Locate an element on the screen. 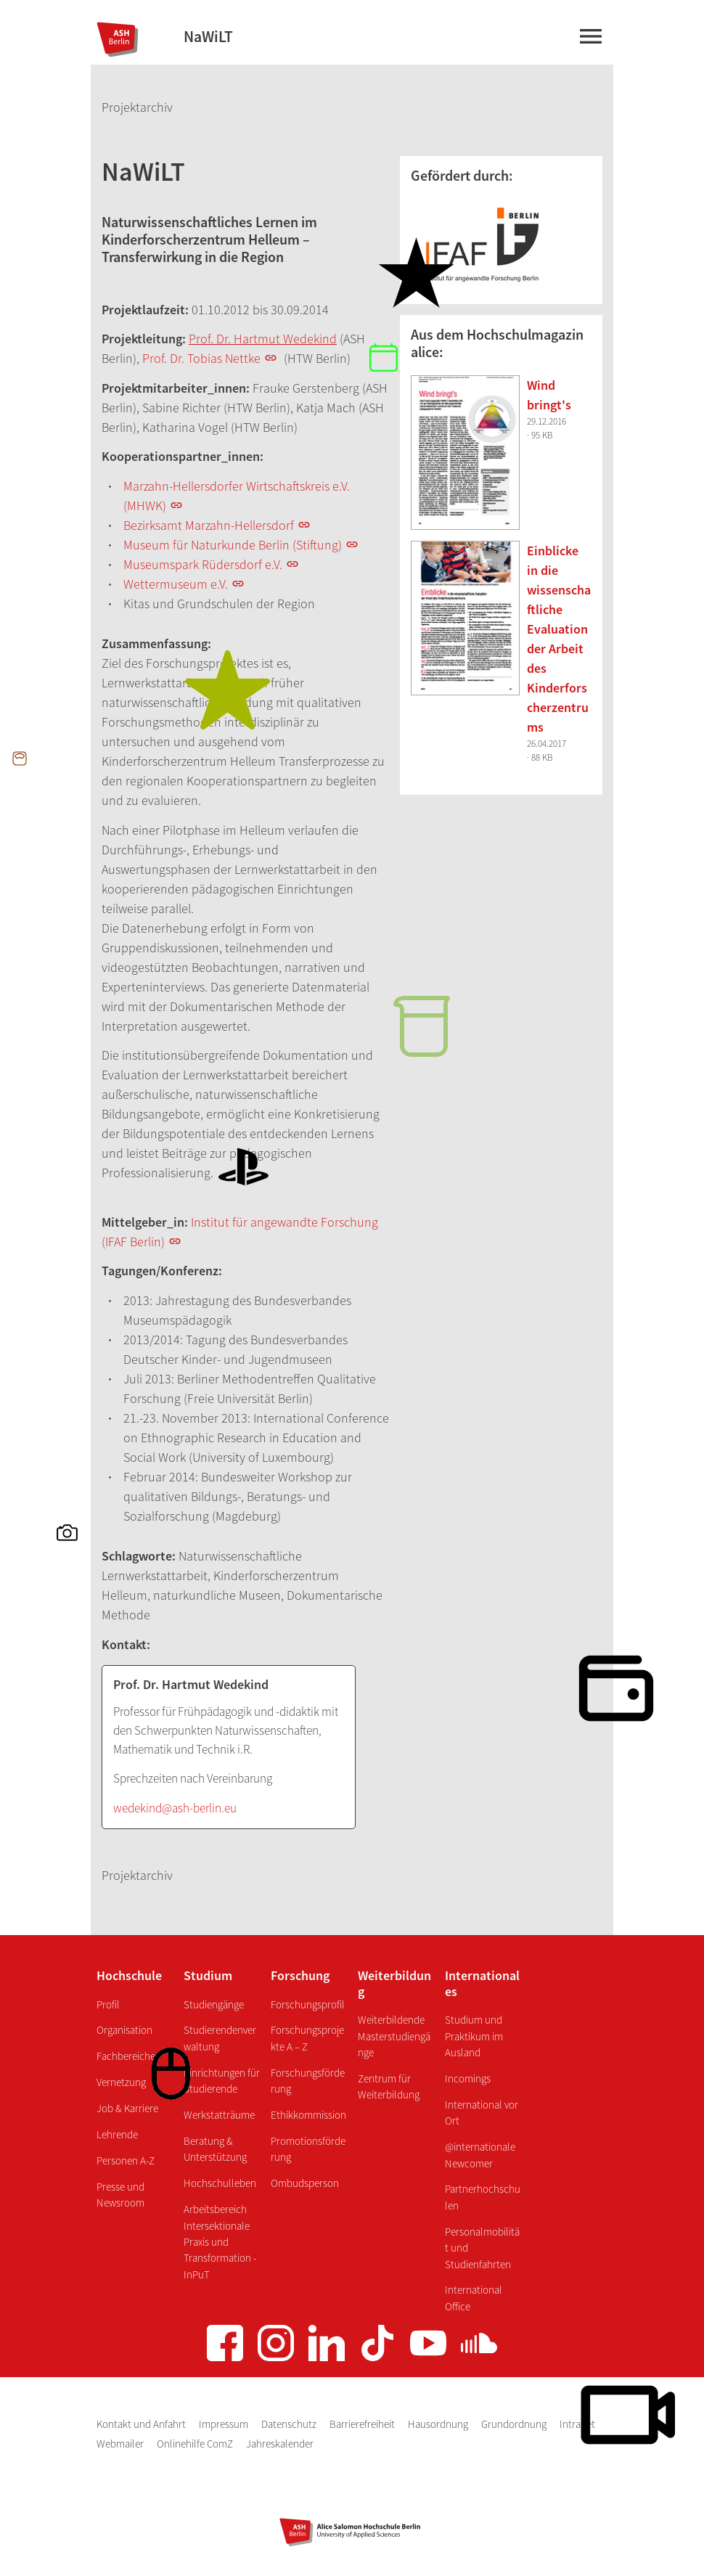 The width and height of the screenshot is (704, 2576). playstation app or service is located at coordinates (243, 1166).